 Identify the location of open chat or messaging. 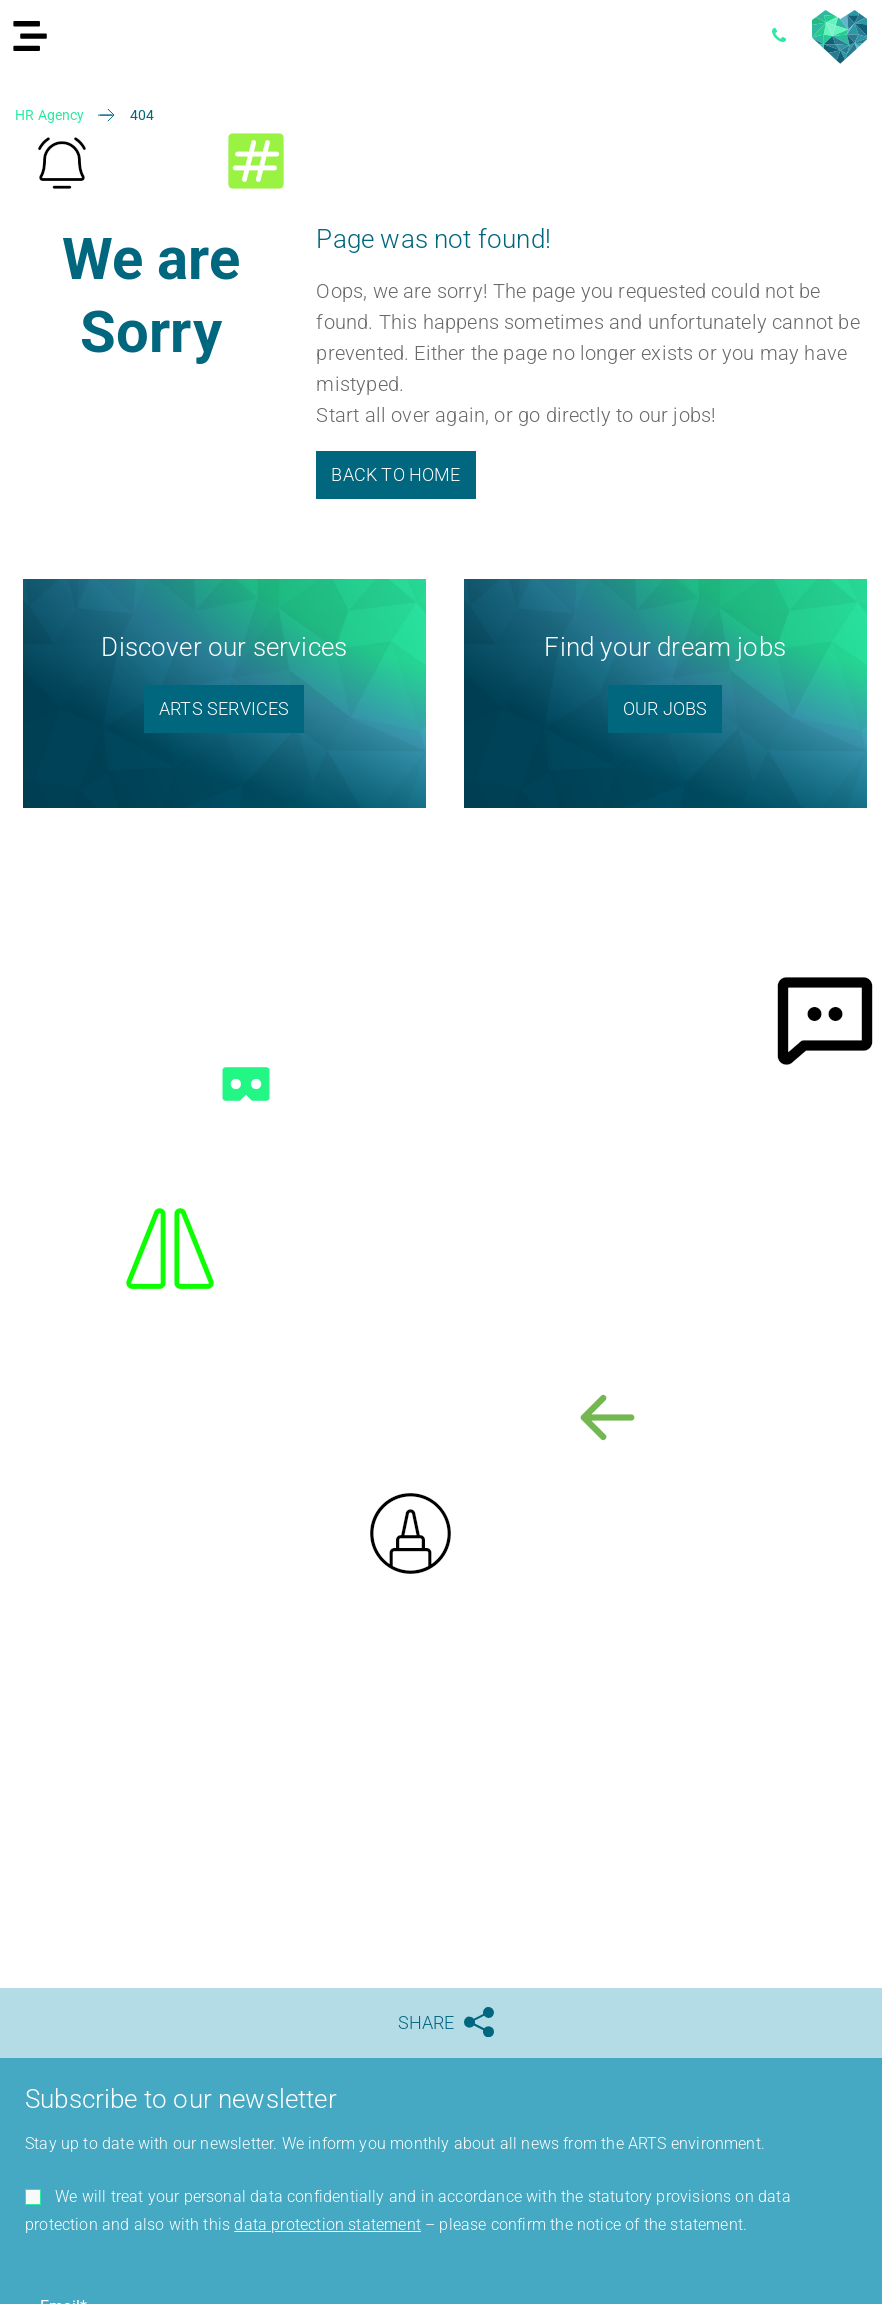
(825, 1014).